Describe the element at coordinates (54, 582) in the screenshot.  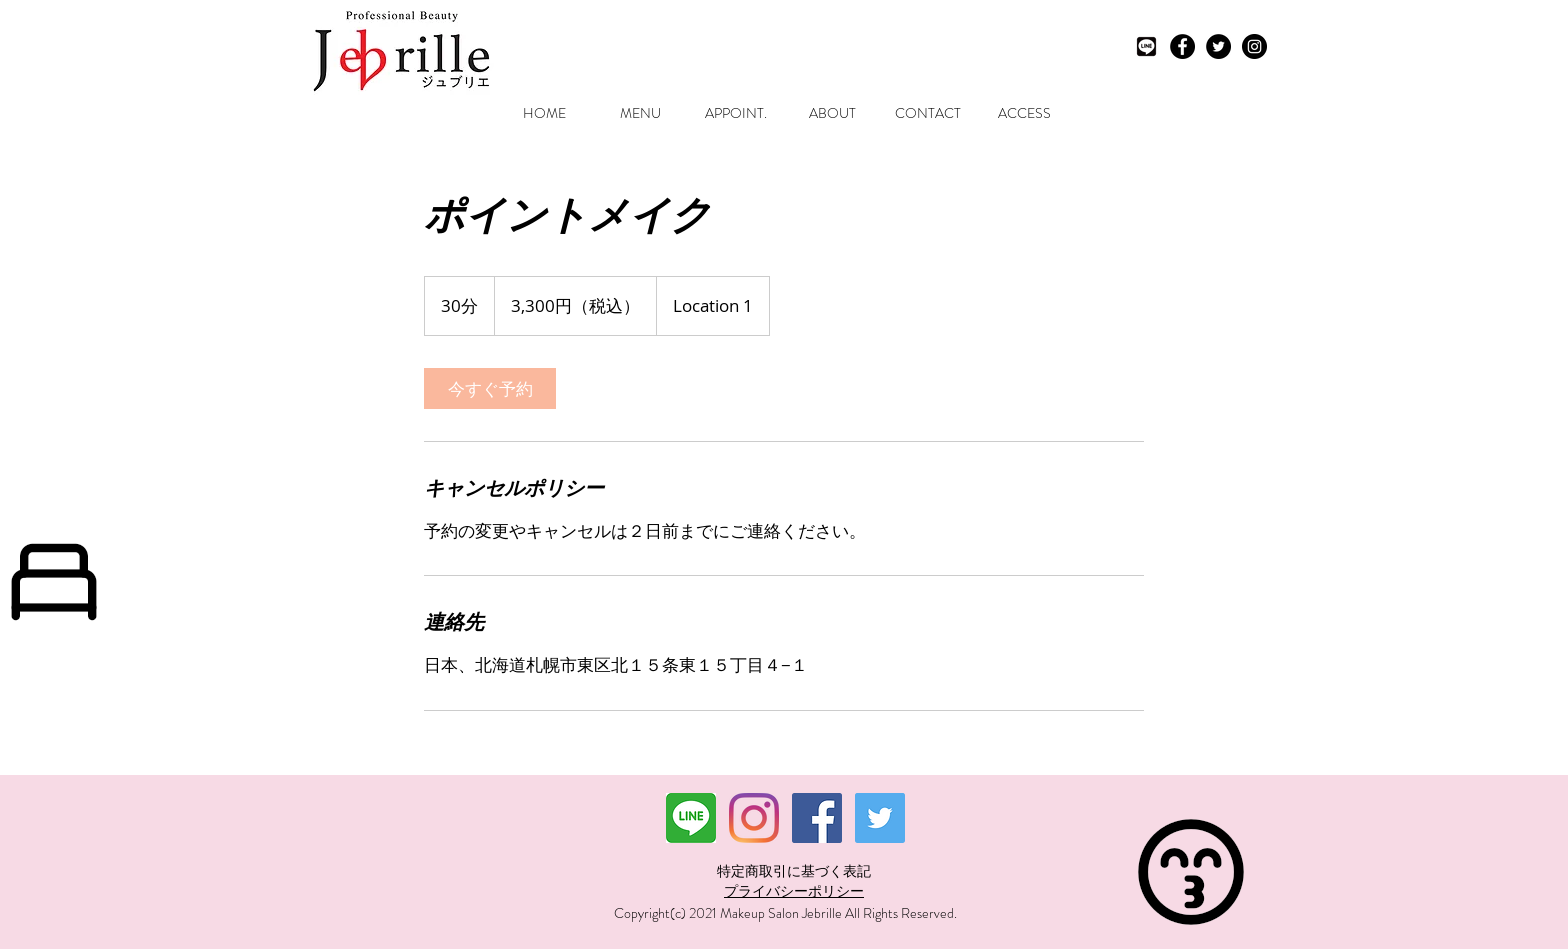
I see `select single bed accommodation` at that location.